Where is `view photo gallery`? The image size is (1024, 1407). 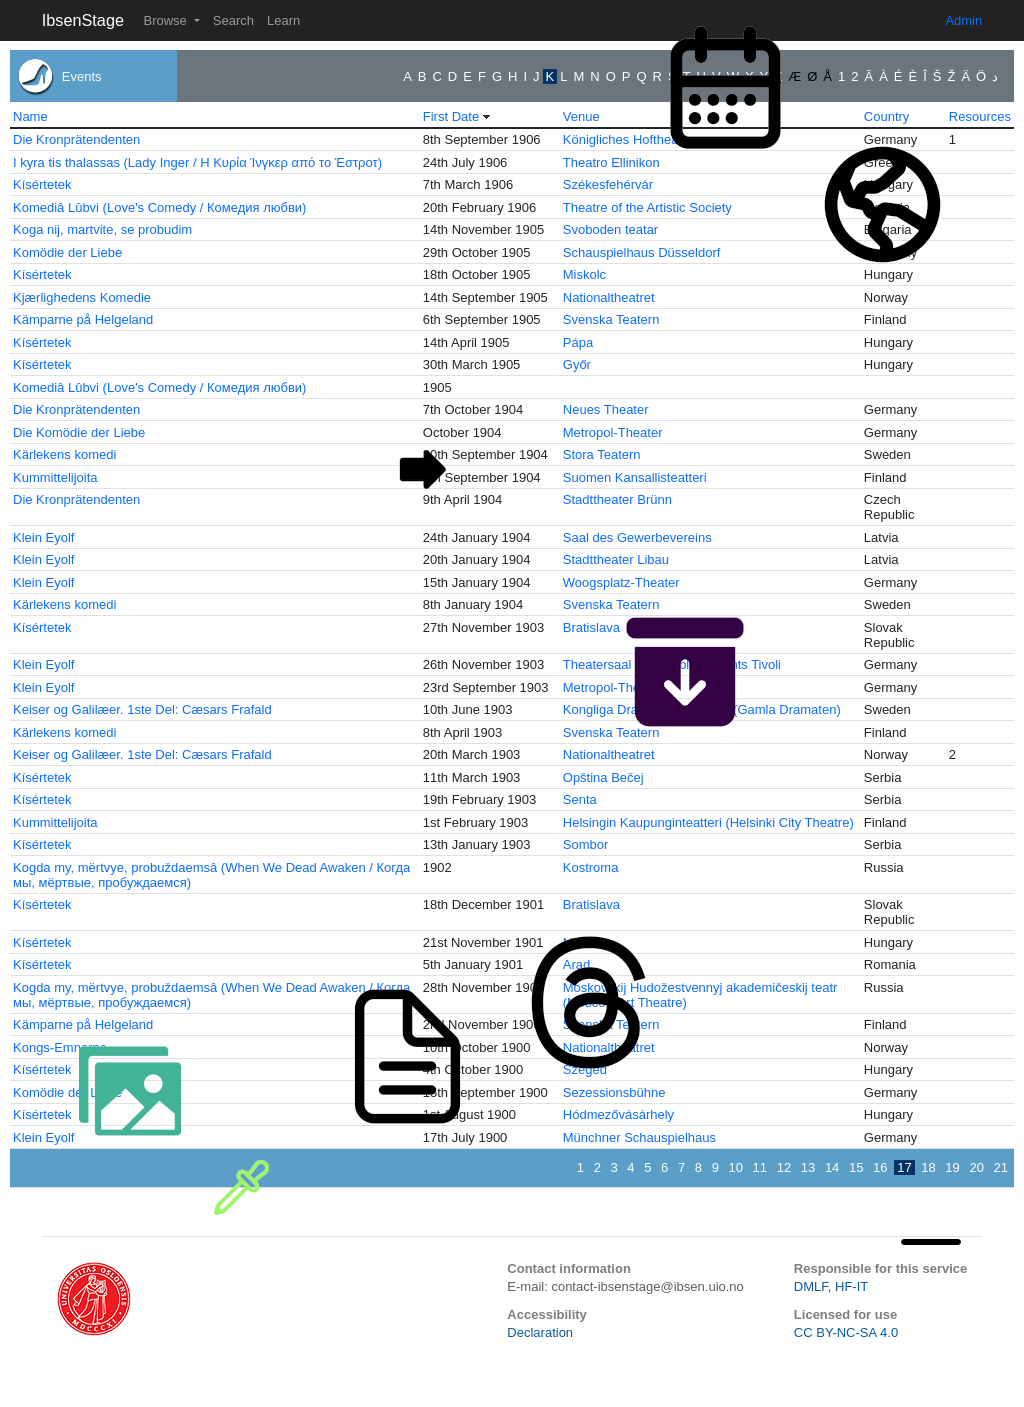
view photo gallery is located at coordinates (130, 1091).